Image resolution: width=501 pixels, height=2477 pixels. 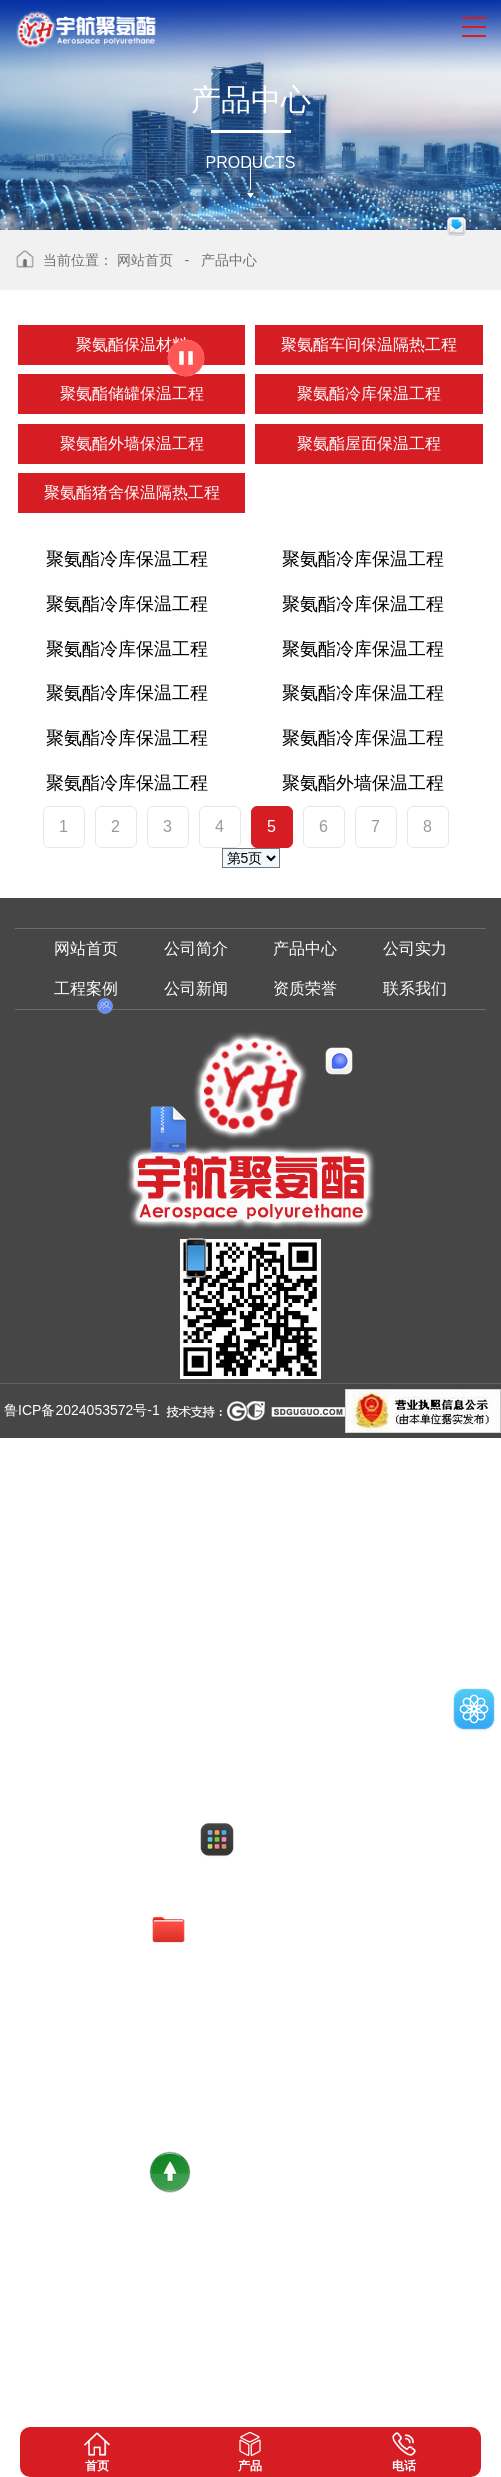 I want to click on open a red-labeled folder, so click(x=168, y=1929).